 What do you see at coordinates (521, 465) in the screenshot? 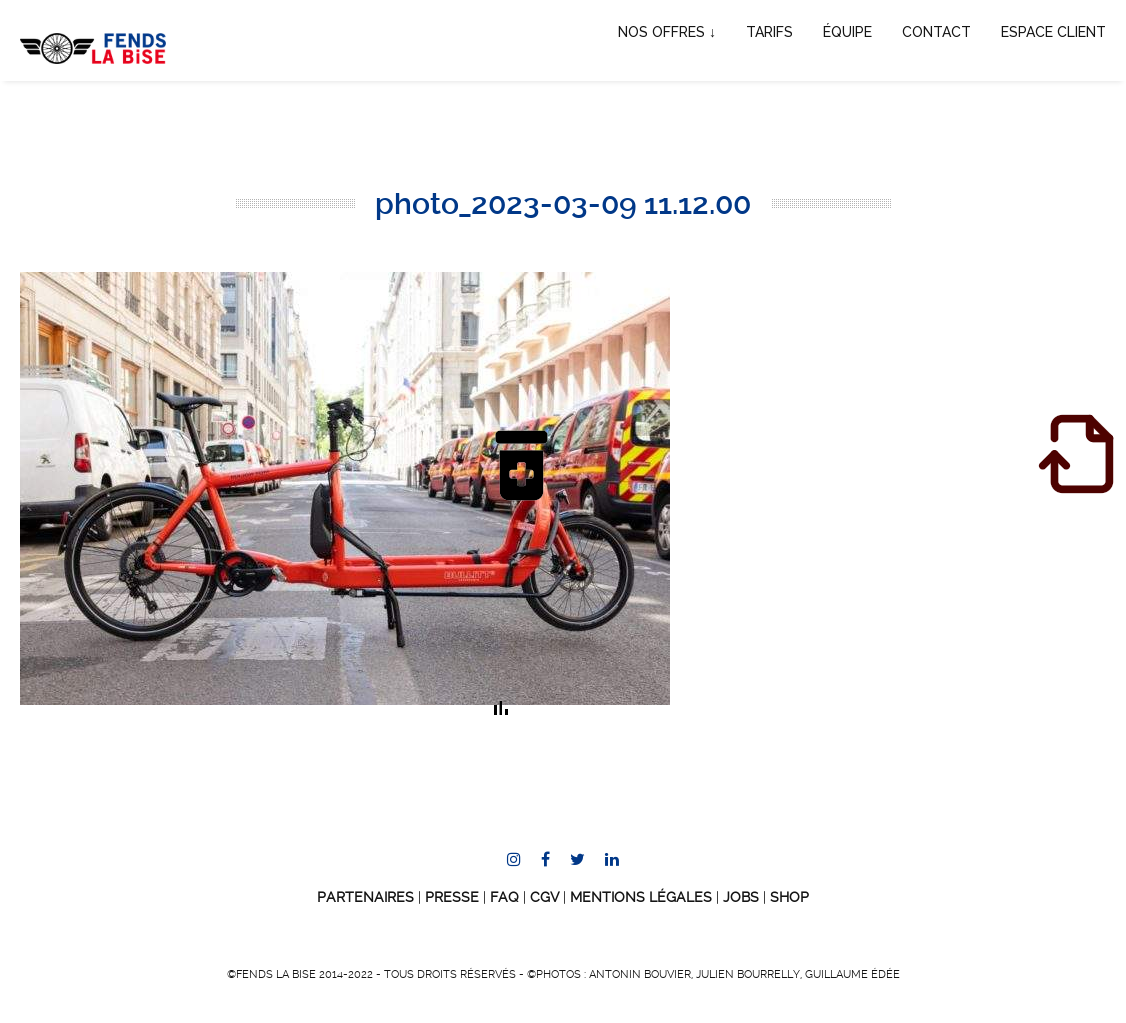
I see `view prescription medications` at bounding box center [521, 465].